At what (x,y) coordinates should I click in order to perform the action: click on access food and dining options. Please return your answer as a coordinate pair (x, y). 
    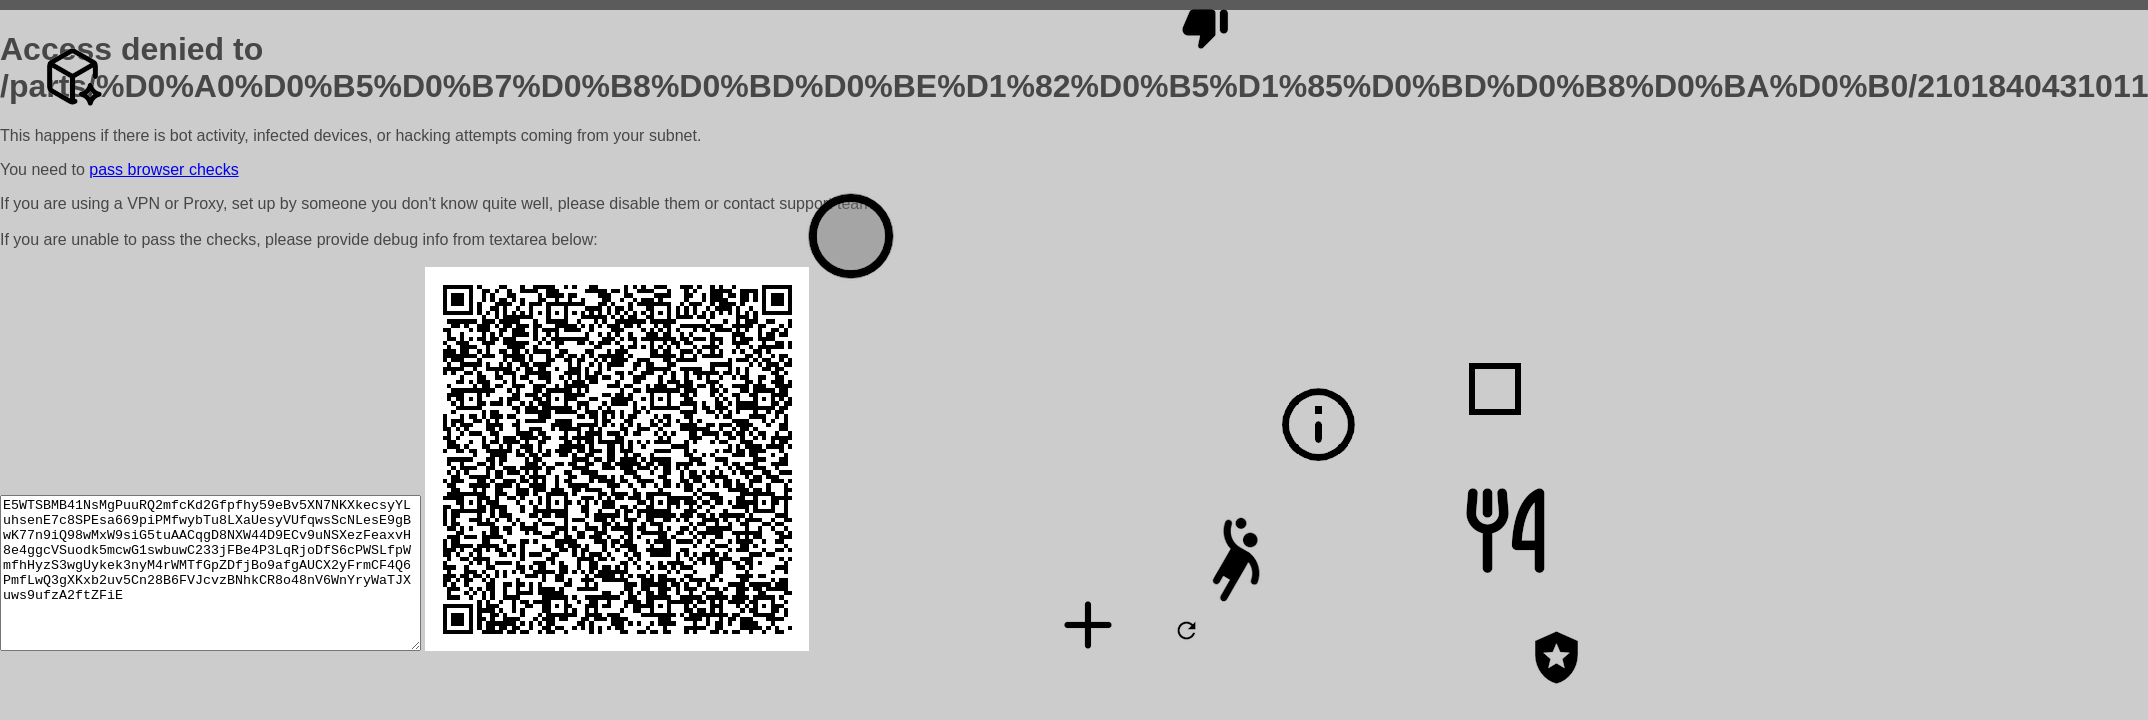
    Looking at the image, I should click on (1507, 529).